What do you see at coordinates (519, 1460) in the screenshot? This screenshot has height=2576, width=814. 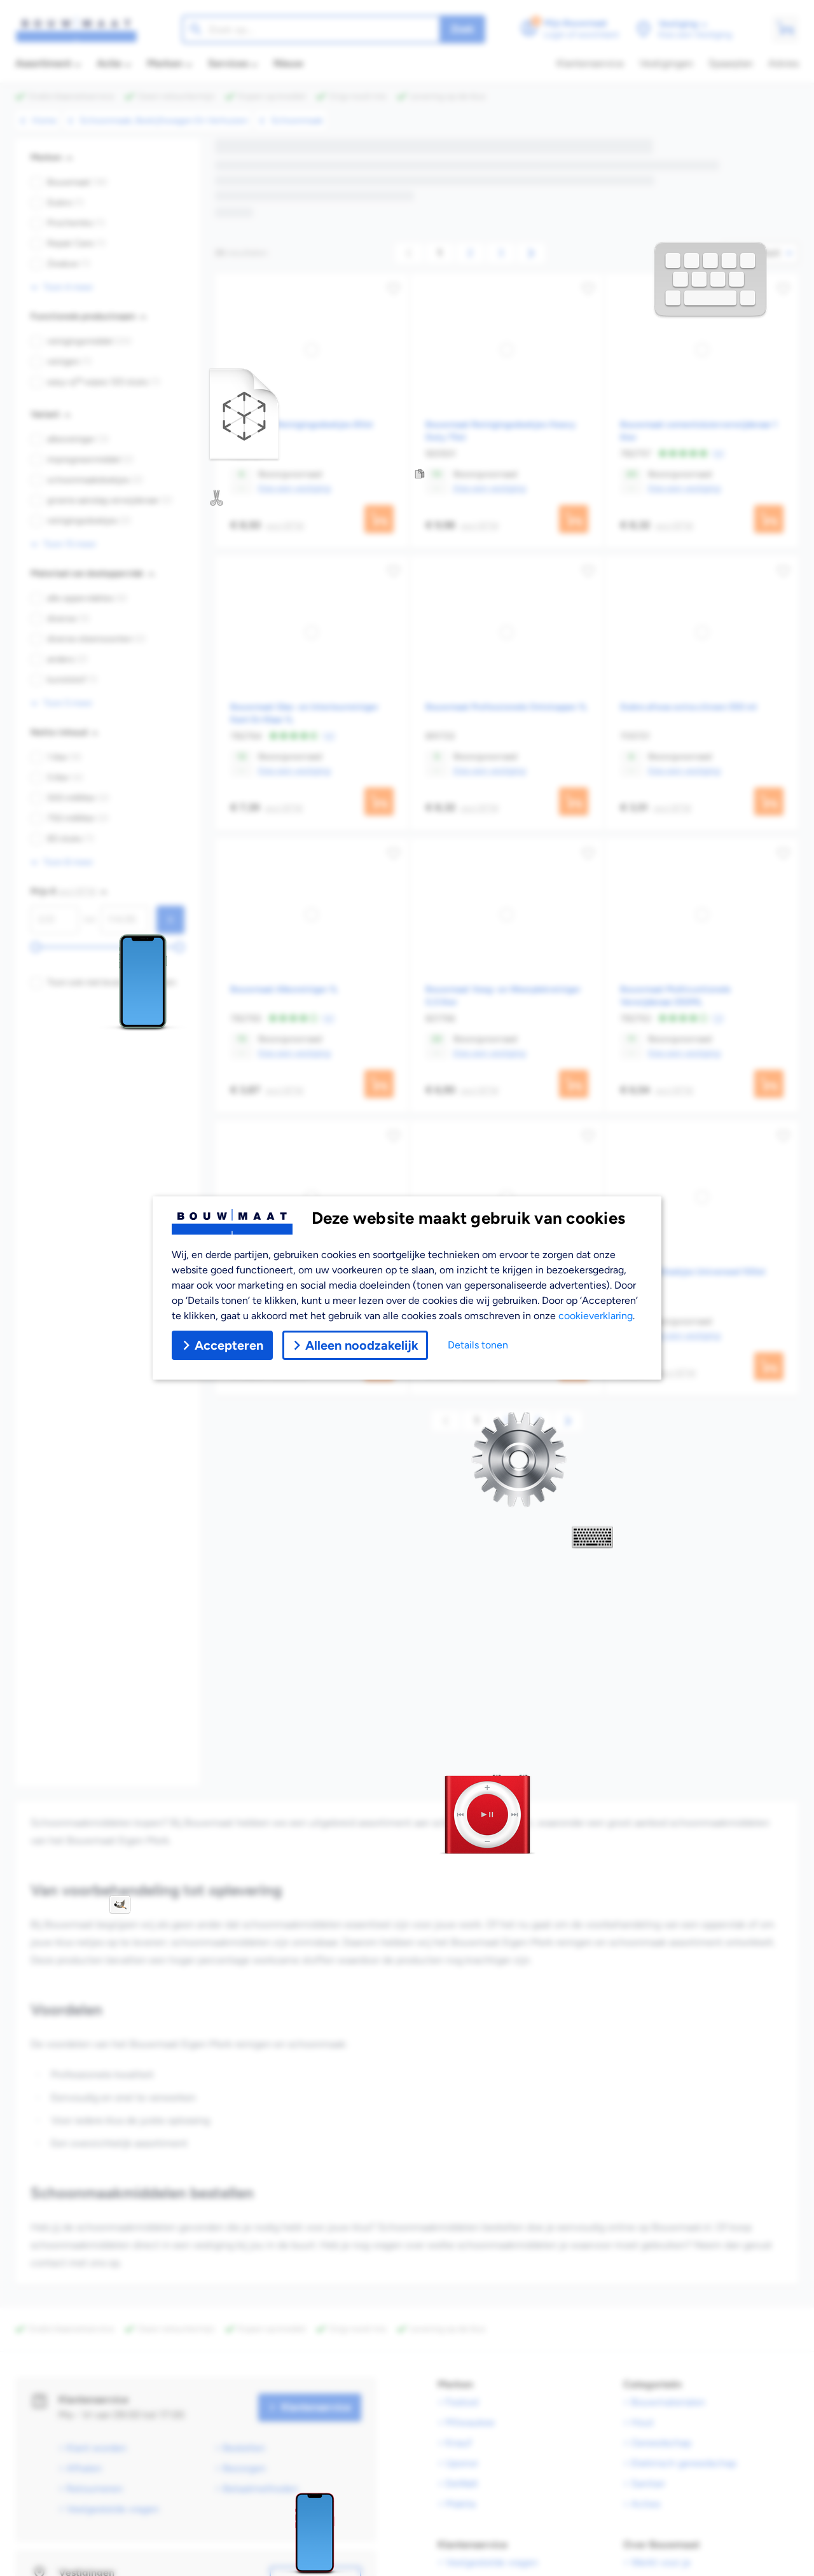 I see `access behavior settings in the media library` at bounding box center [519, 1460].